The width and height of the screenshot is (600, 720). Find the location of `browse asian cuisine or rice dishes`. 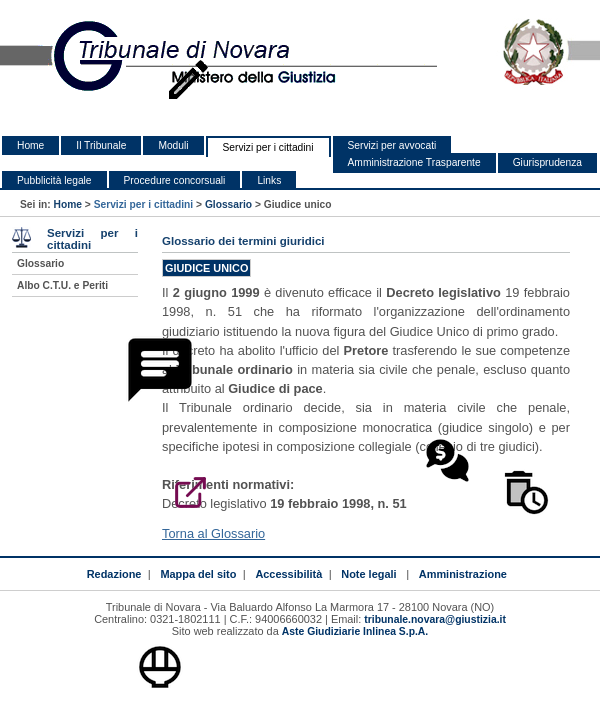

browse asian cuisine or rice dishes is located at coordinates (160, 667).